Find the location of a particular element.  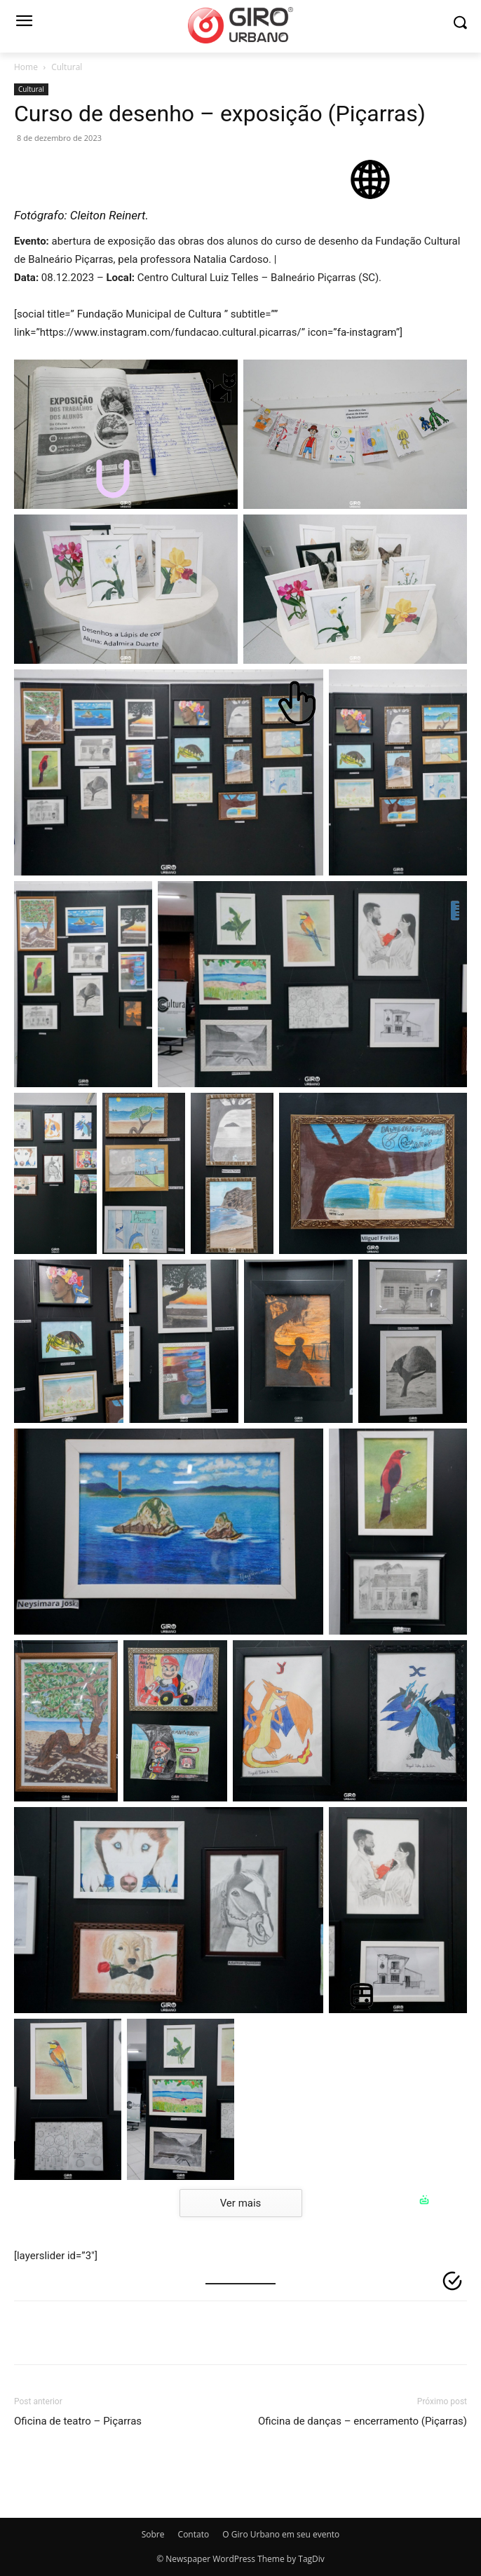

get subway or metro directions is located at coordinates (362, 1997).